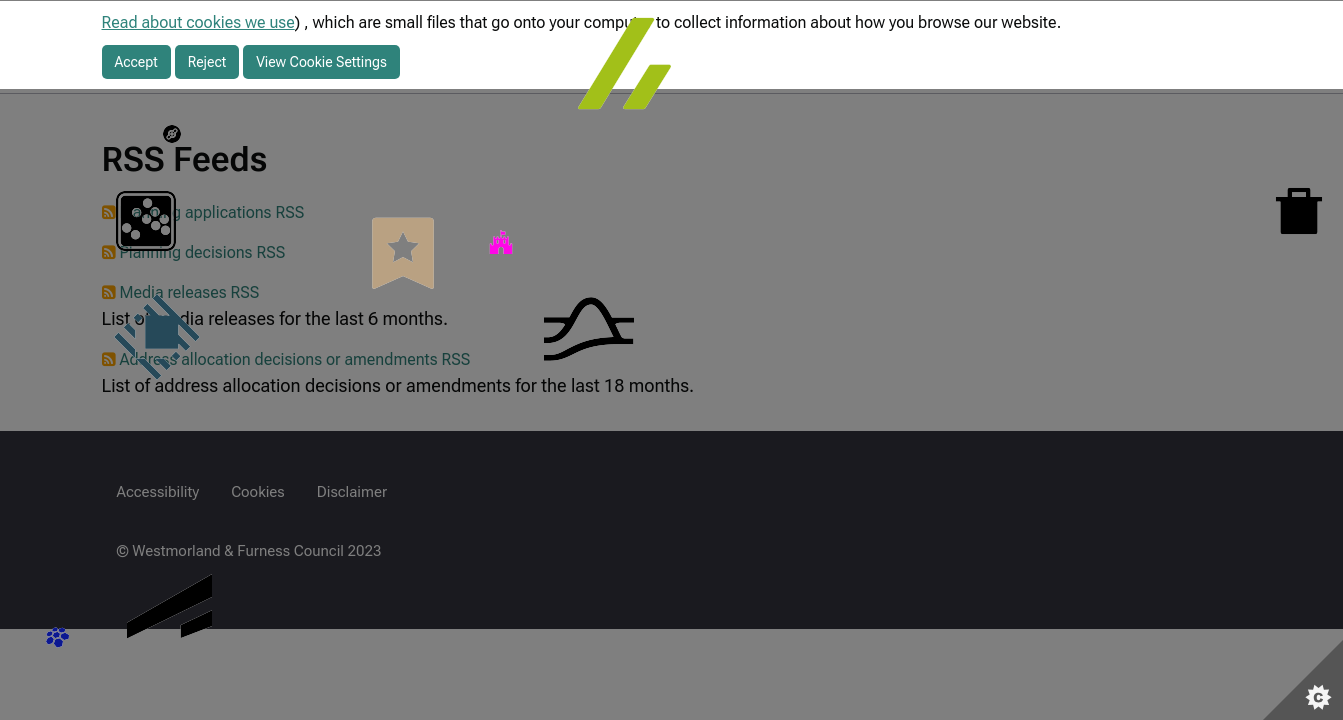 This screenshot has height=720, width=1343. I want to click on open zenn platform, so click(624, 63).